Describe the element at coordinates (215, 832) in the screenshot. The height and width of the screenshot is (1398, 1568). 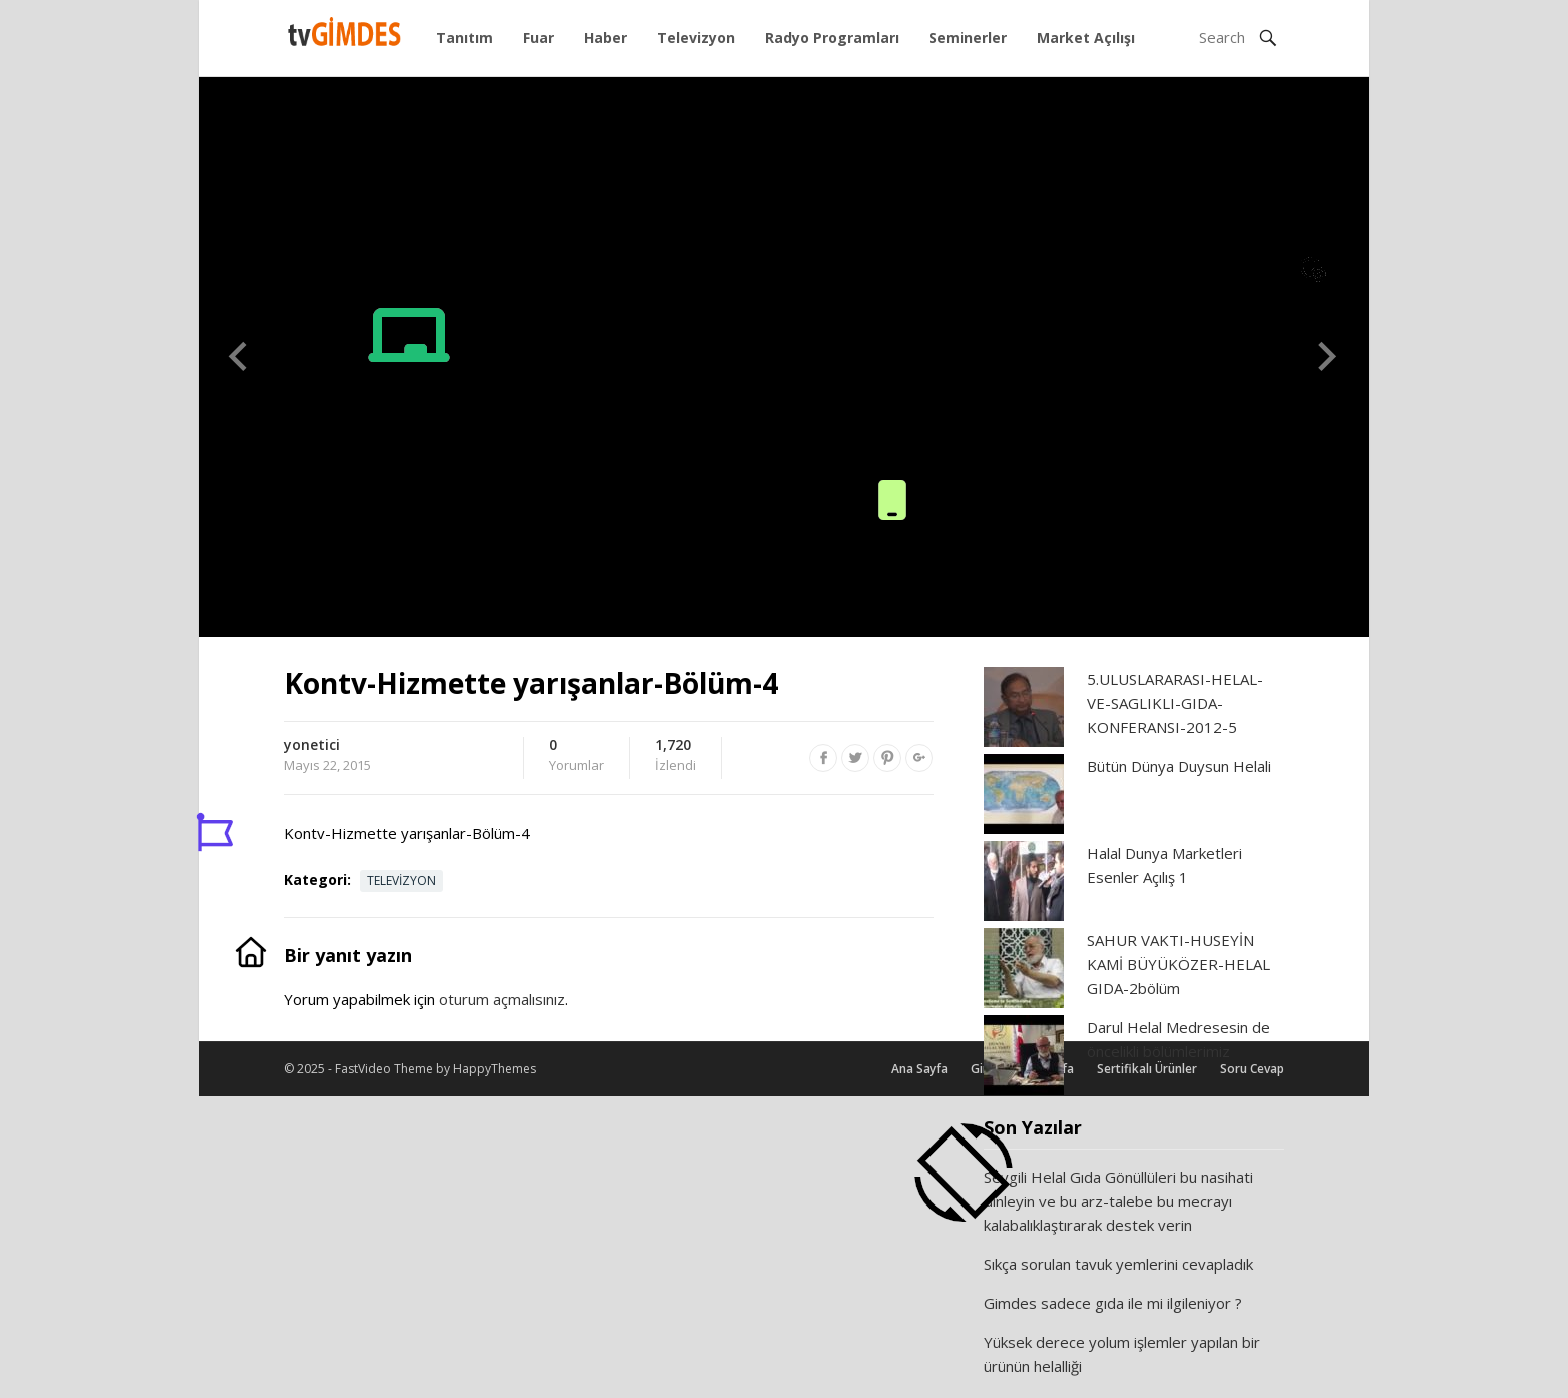
I see `font awesome brand logo` at that location.